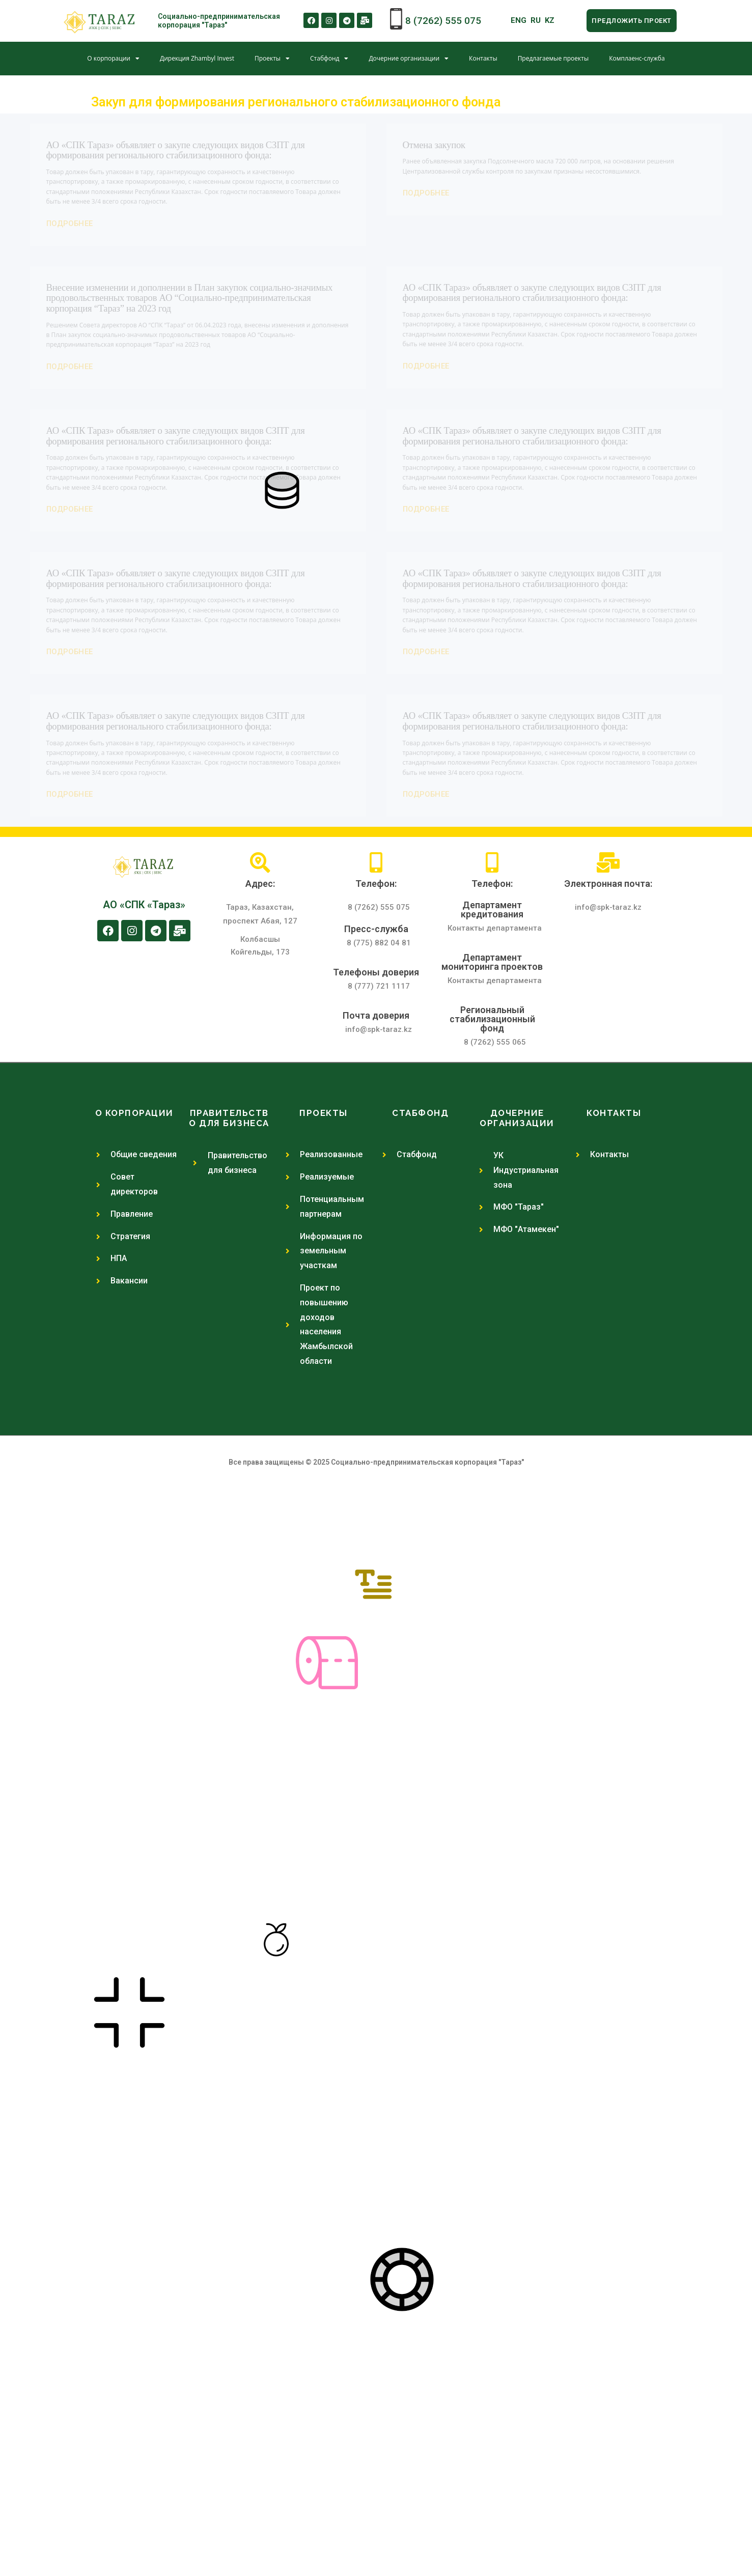  I want to click on exit fullscreen mode, so click(129, 2012).